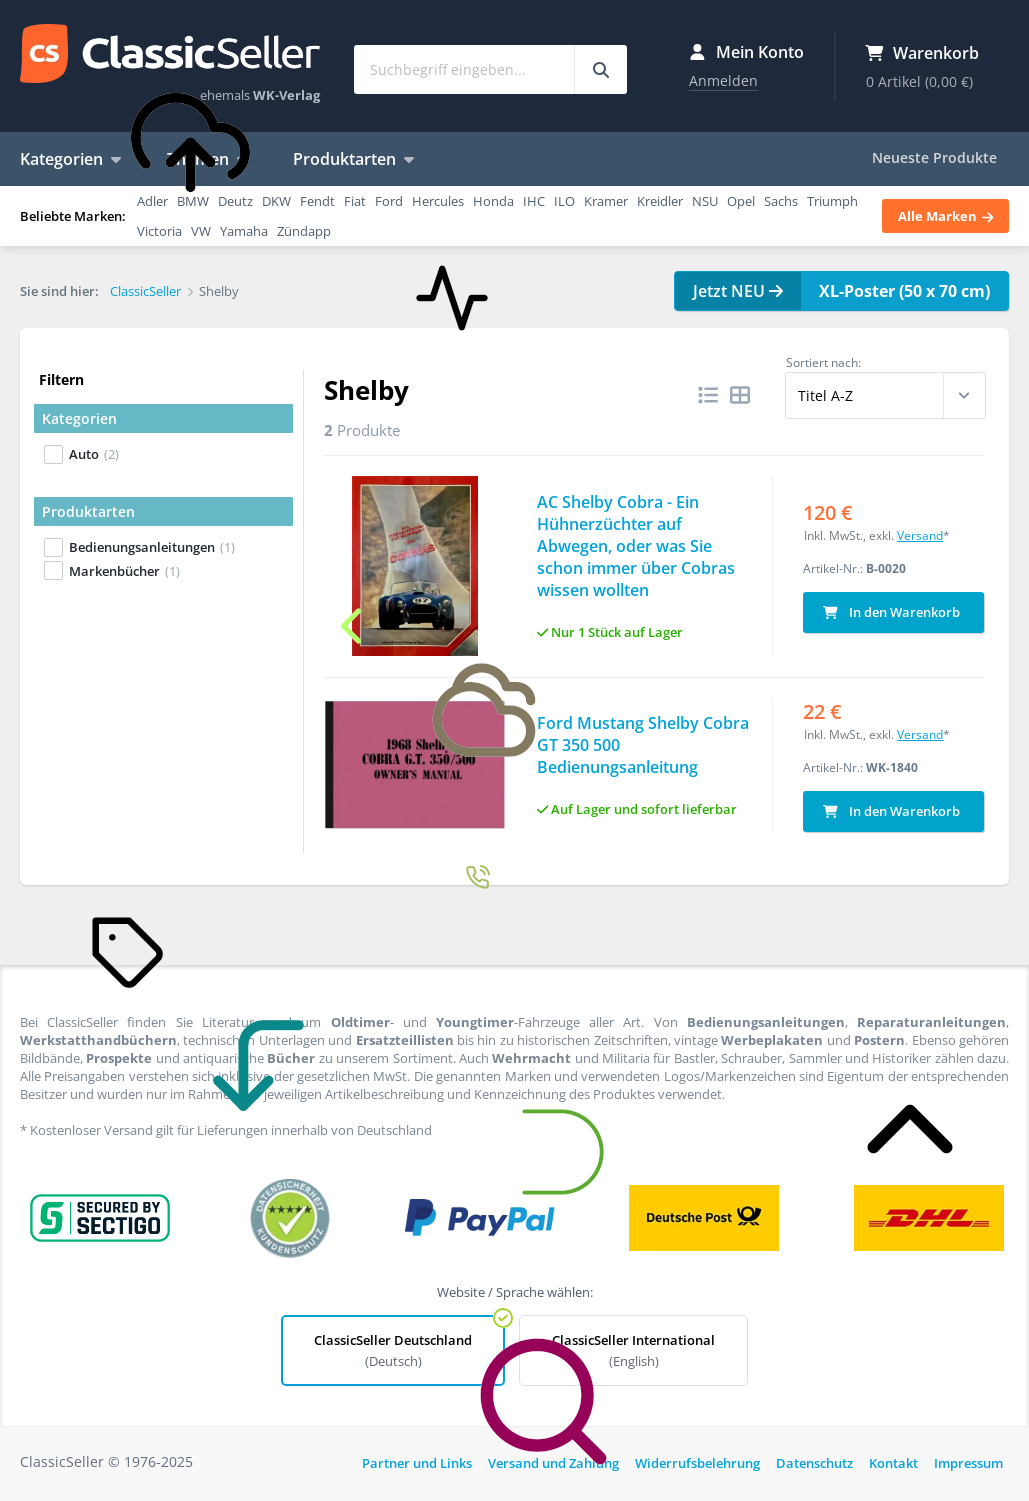 Image resolution: width=1029 pixels, height=1501 pixels. What do you see at coordinates (351, 626) in the screenshot?
I see `go back to the previous screen` at bounding box center [351, 626].